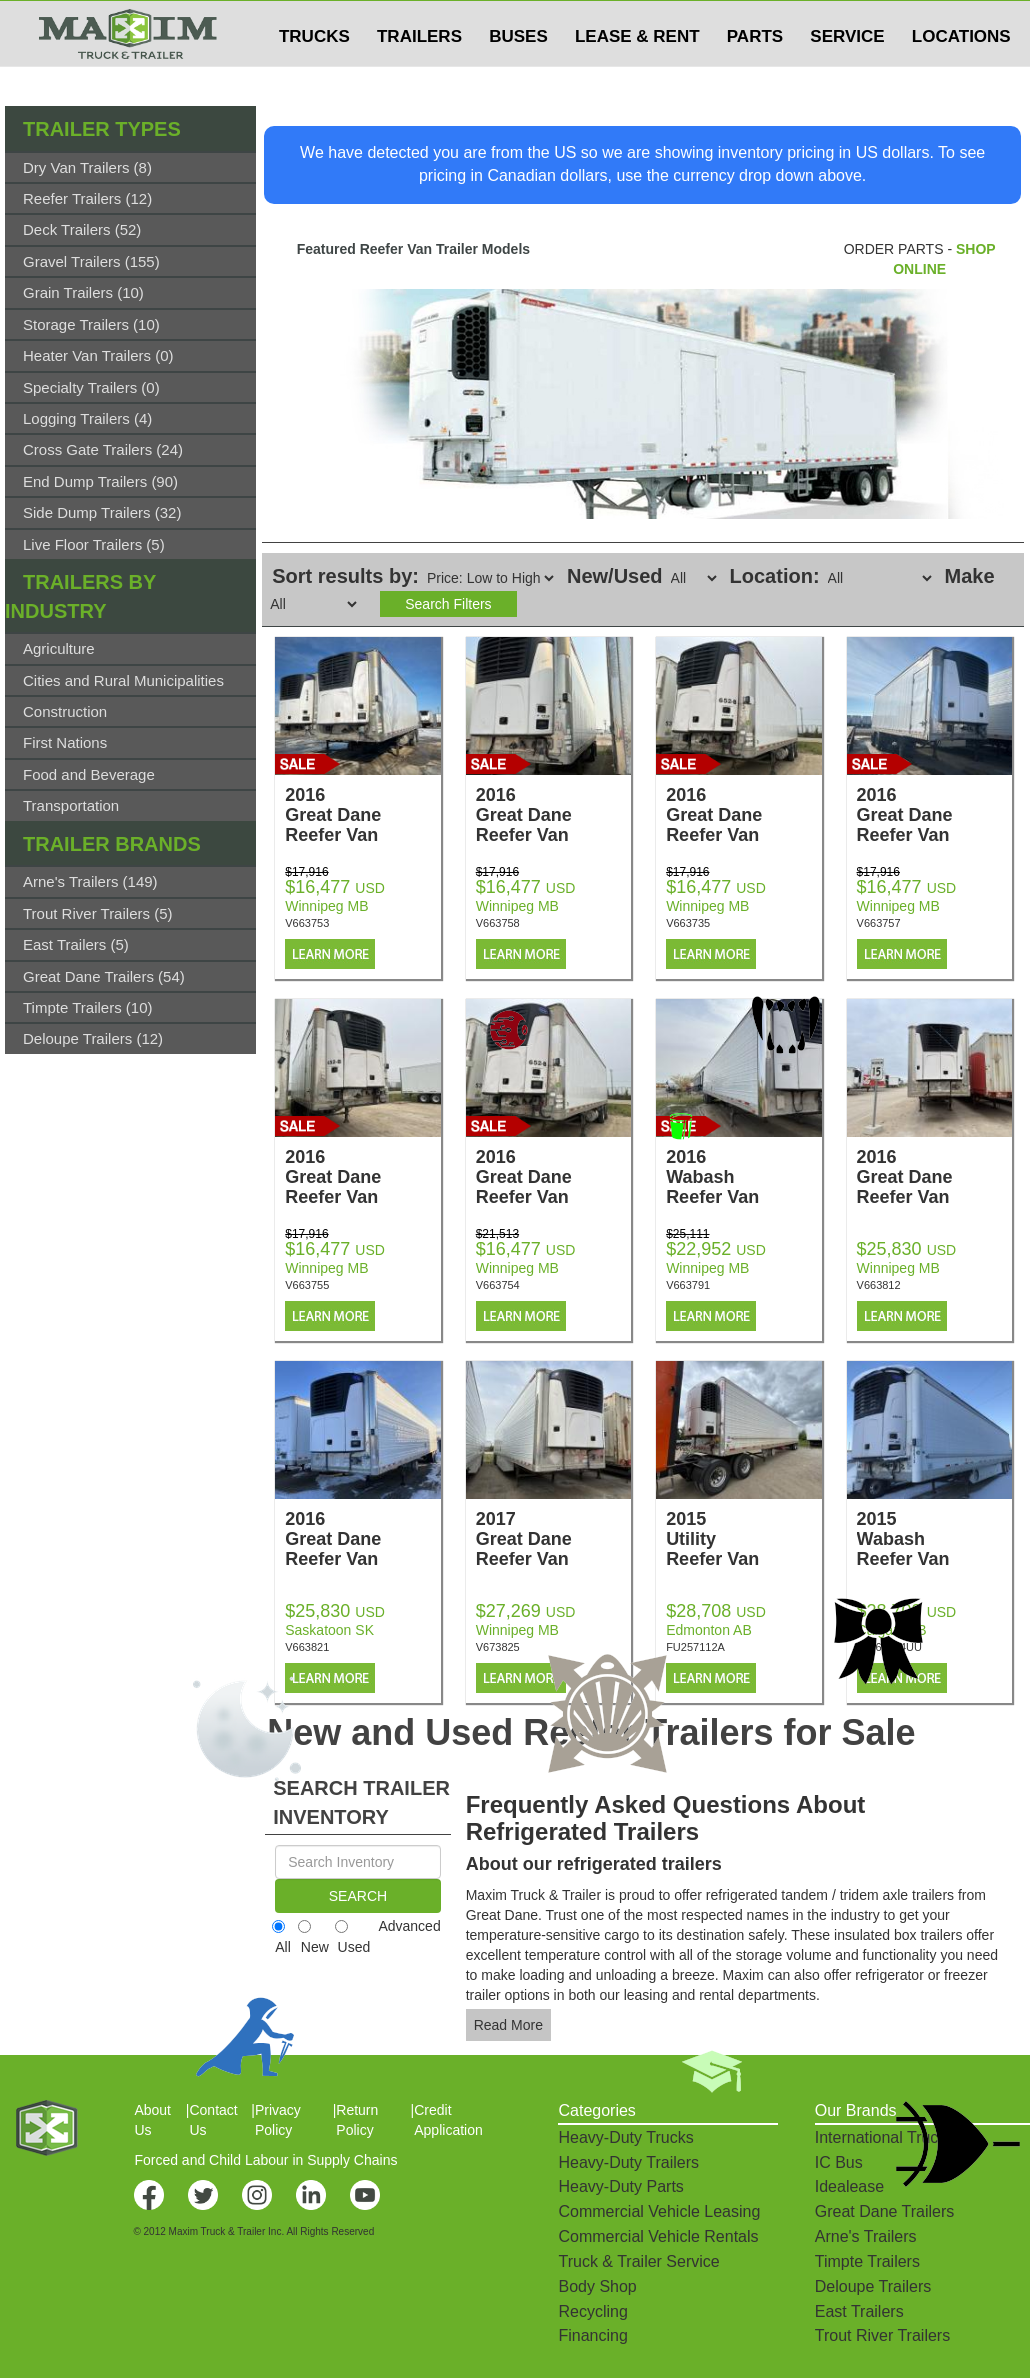 This screenshot has height=2378, width=1030. Describe the element at coordinates (607, 1713) in the screenshot. I see `share or broadcast game achievement` at that location.